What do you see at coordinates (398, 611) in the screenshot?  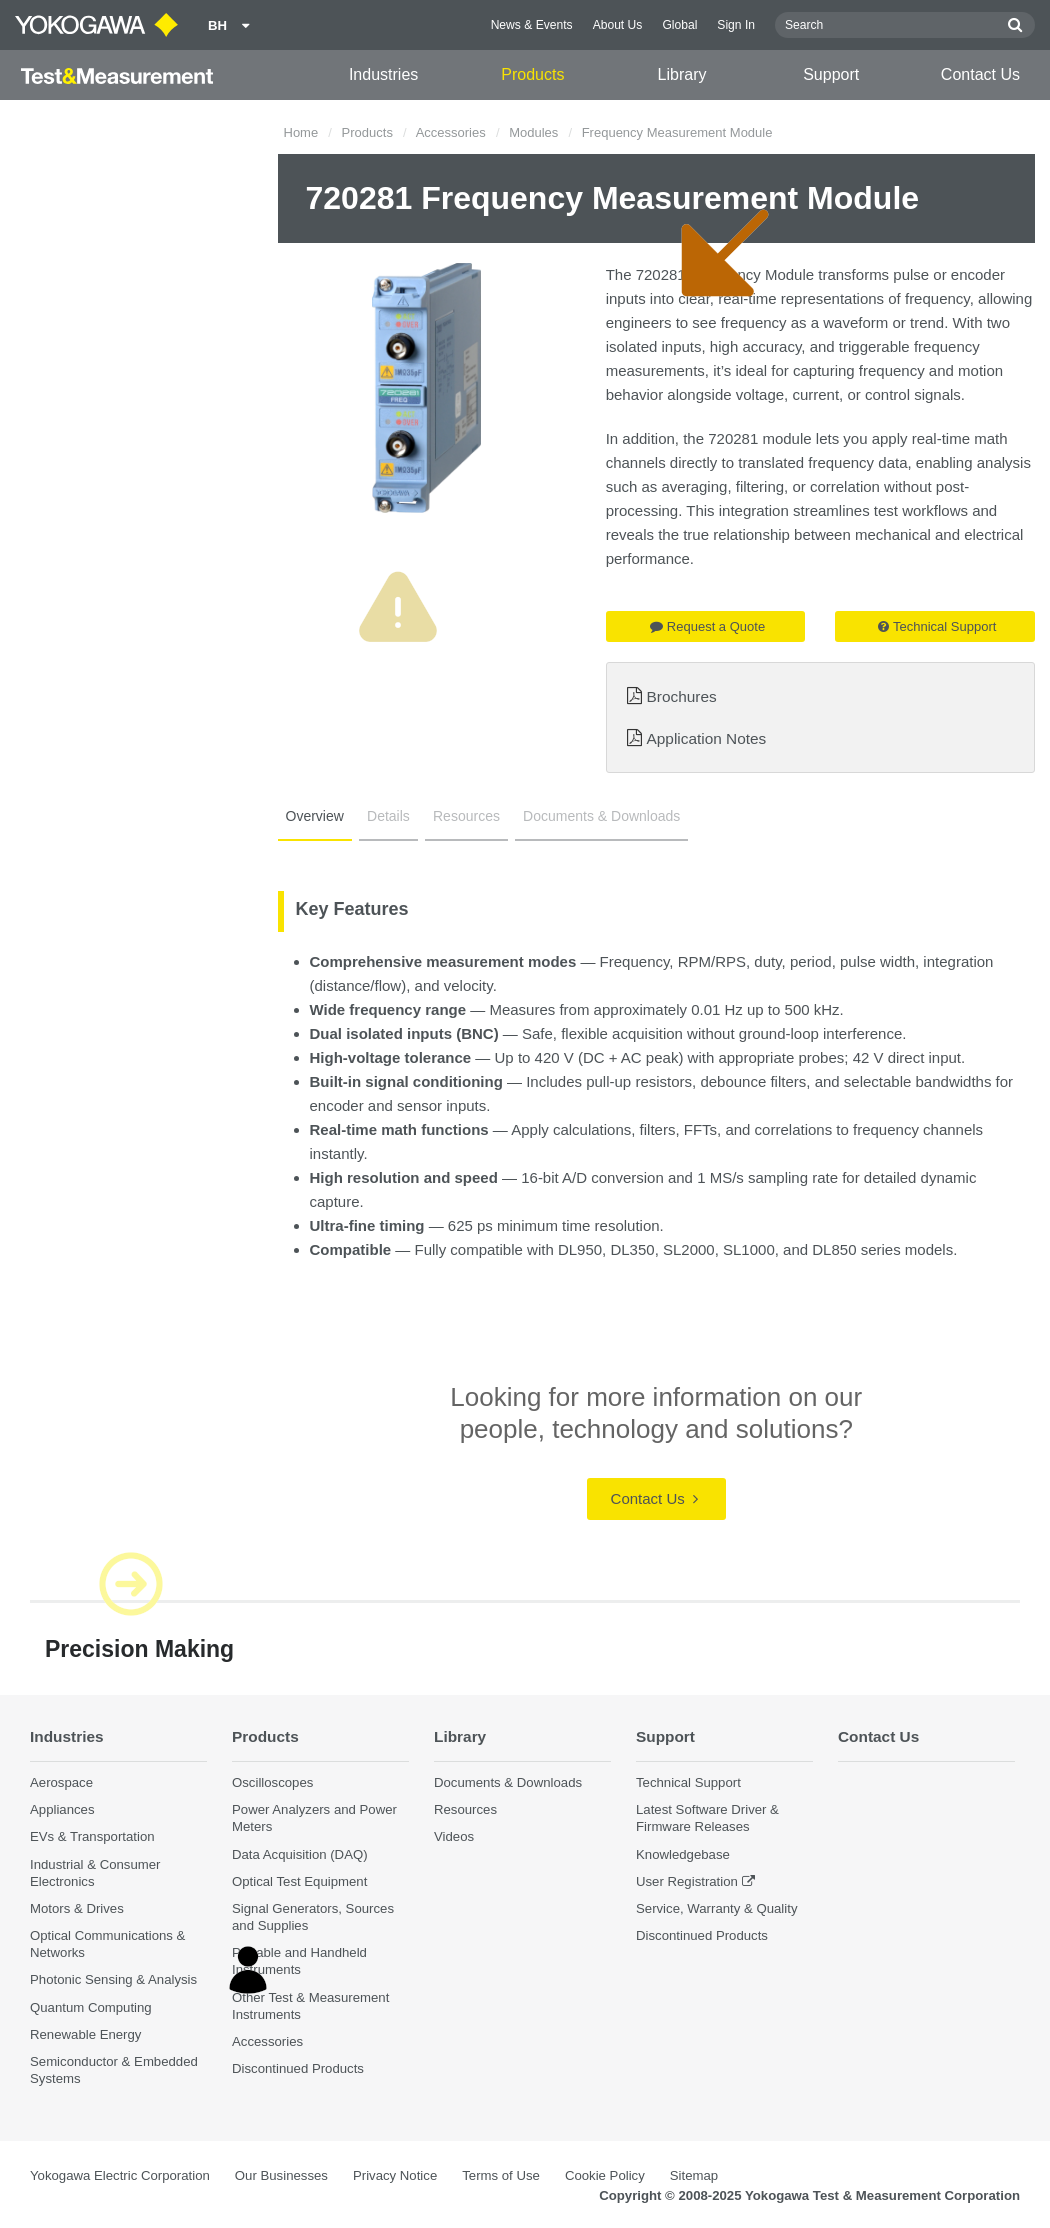 I see `indicates a warning or caution state` at bounding box center [398, 611].